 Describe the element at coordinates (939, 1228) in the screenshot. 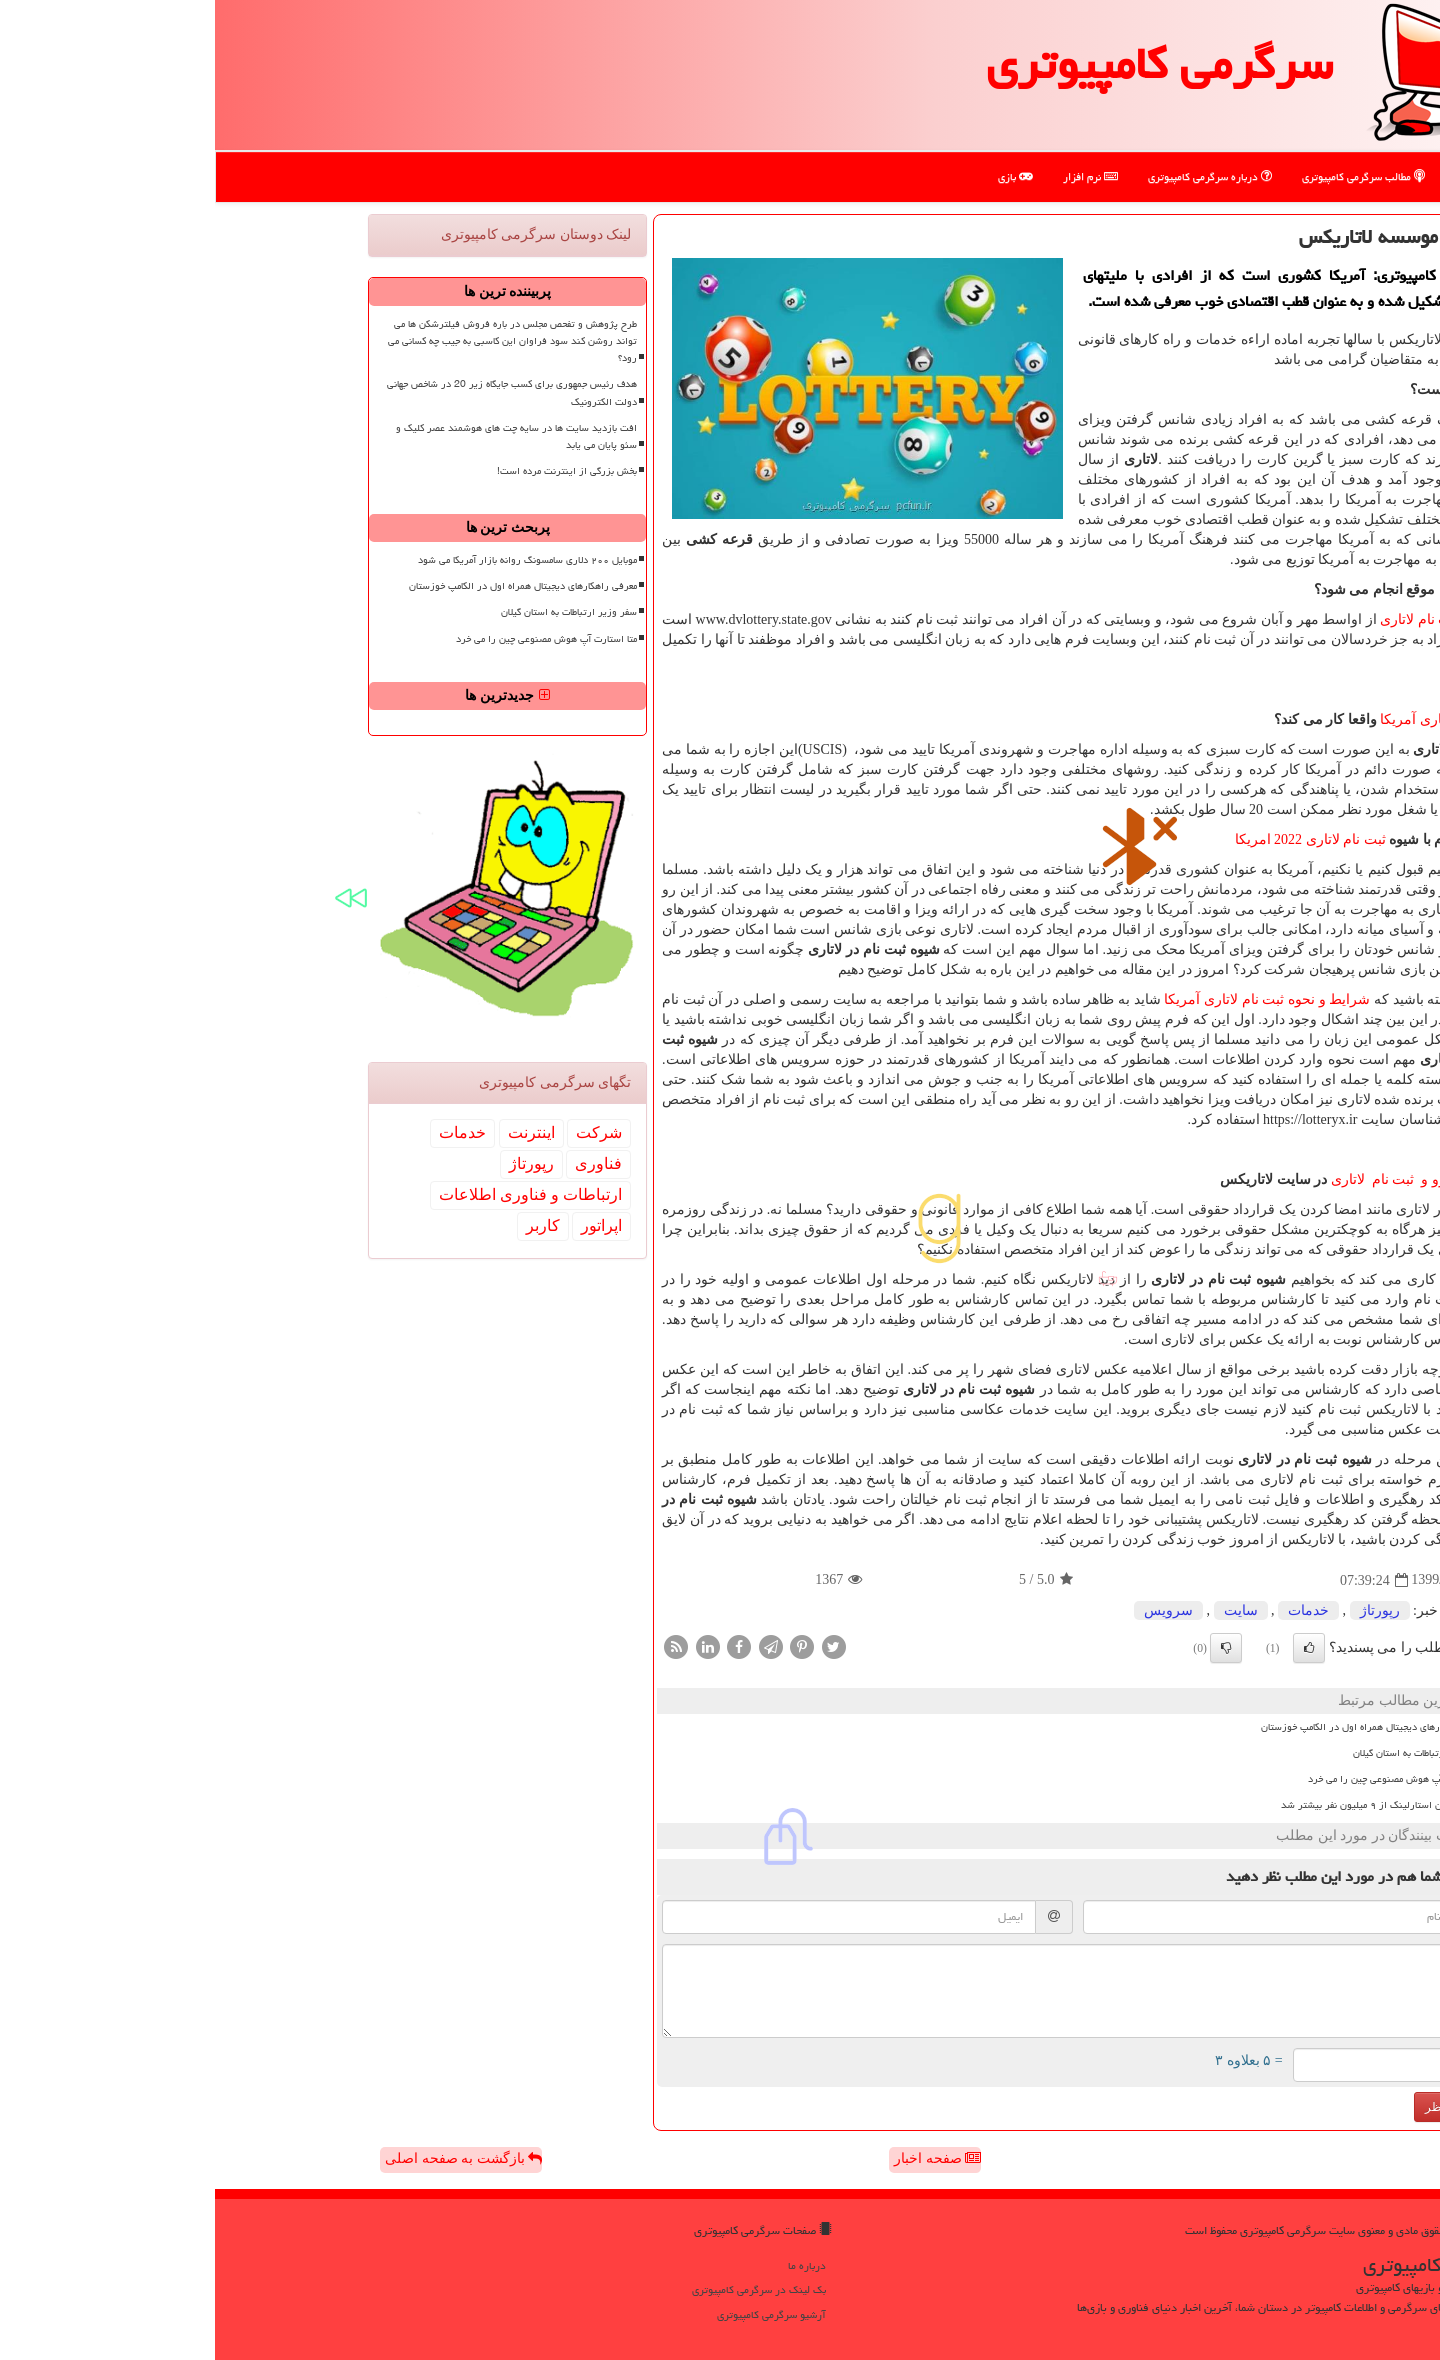

I see `open the goodreads app` at that location.